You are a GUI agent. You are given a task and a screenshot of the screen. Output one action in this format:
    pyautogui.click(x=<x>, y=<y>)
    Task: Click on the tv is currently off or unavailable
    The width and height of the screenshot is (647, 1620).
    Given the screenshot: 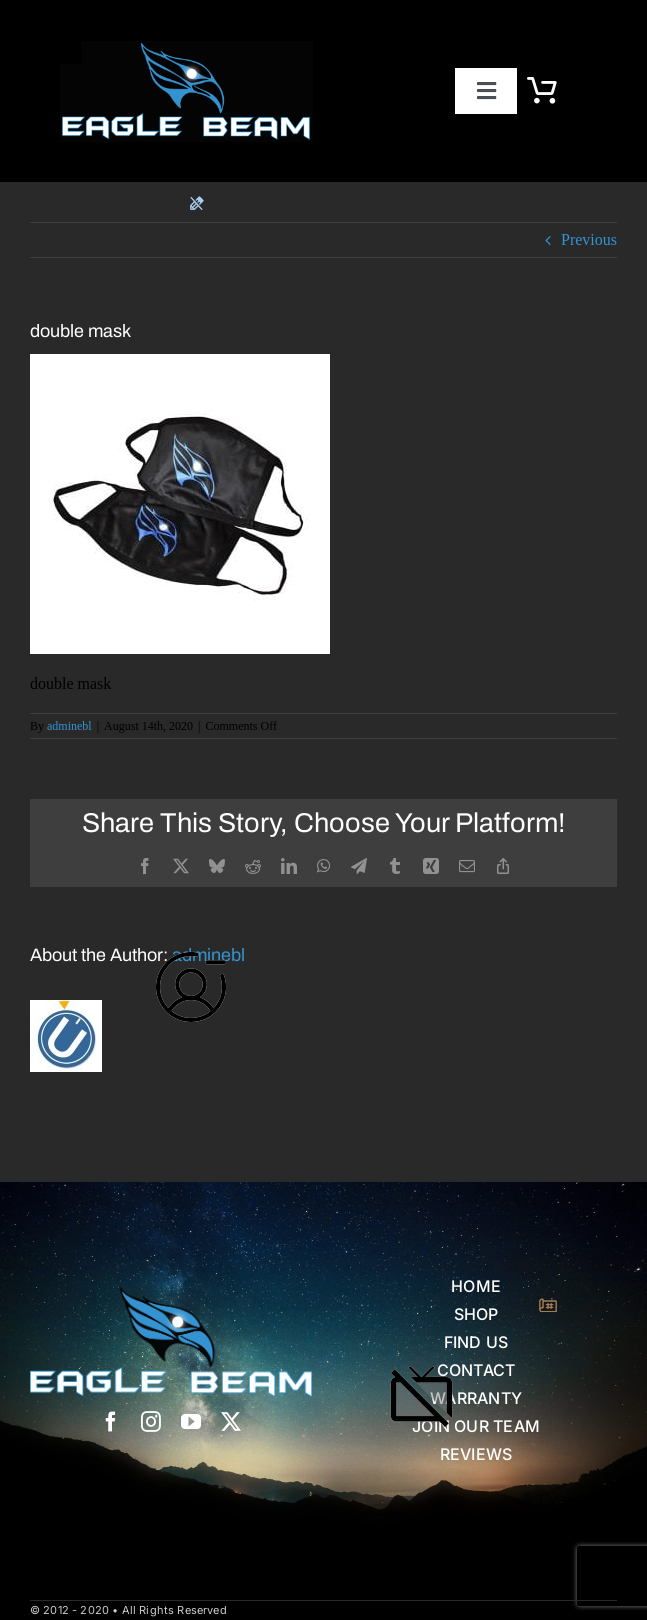 What is the action you would take?
    pyautogui.click(x=421, y=1396)
    